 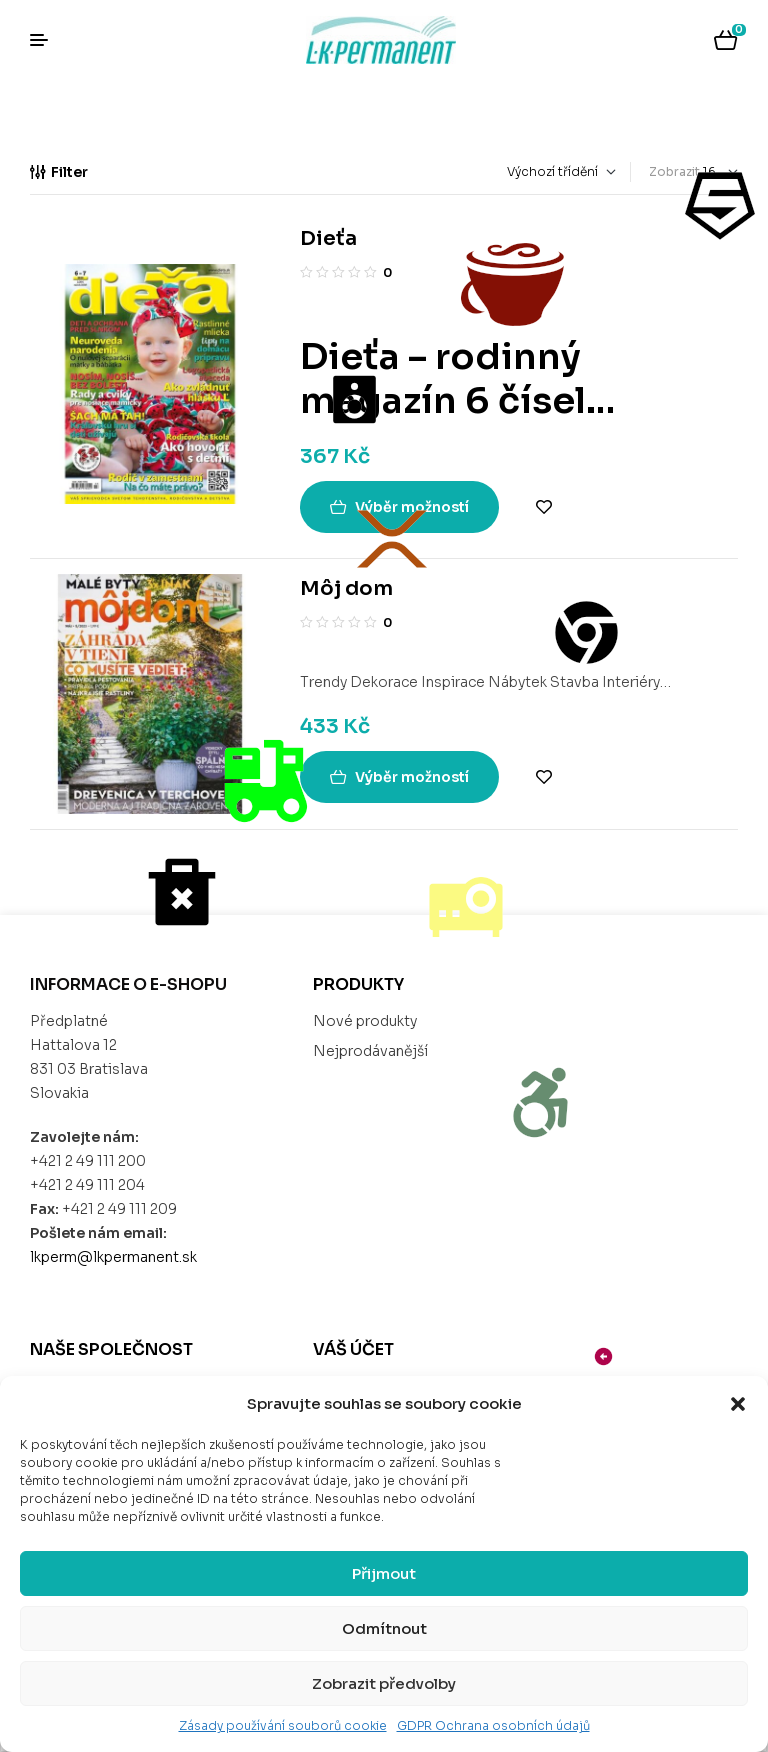 What do you see at coordinates (540, 1102) in the screenshot?
I see `indicates wheelchair accessibility` at bounding box center [540, 1102].